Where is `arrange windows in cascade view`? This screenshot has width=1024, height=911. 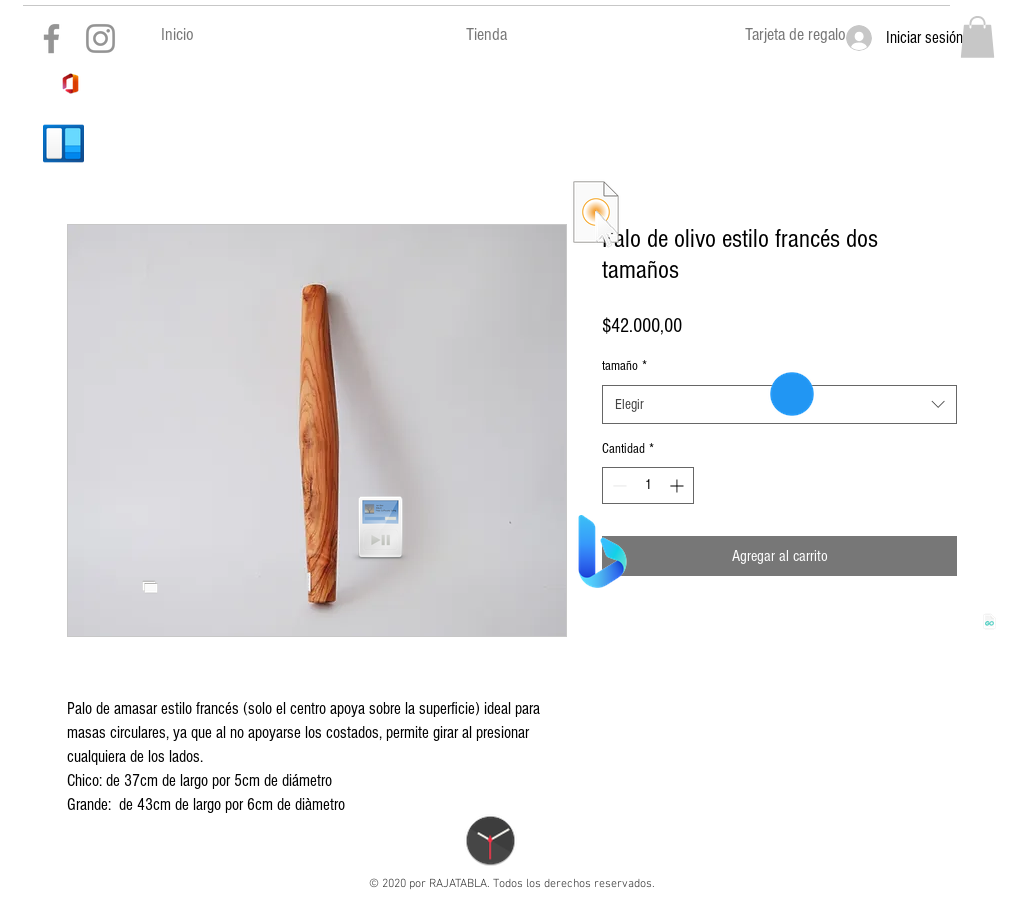 arrange windows in cascade view is located at coordinates (150, 587).